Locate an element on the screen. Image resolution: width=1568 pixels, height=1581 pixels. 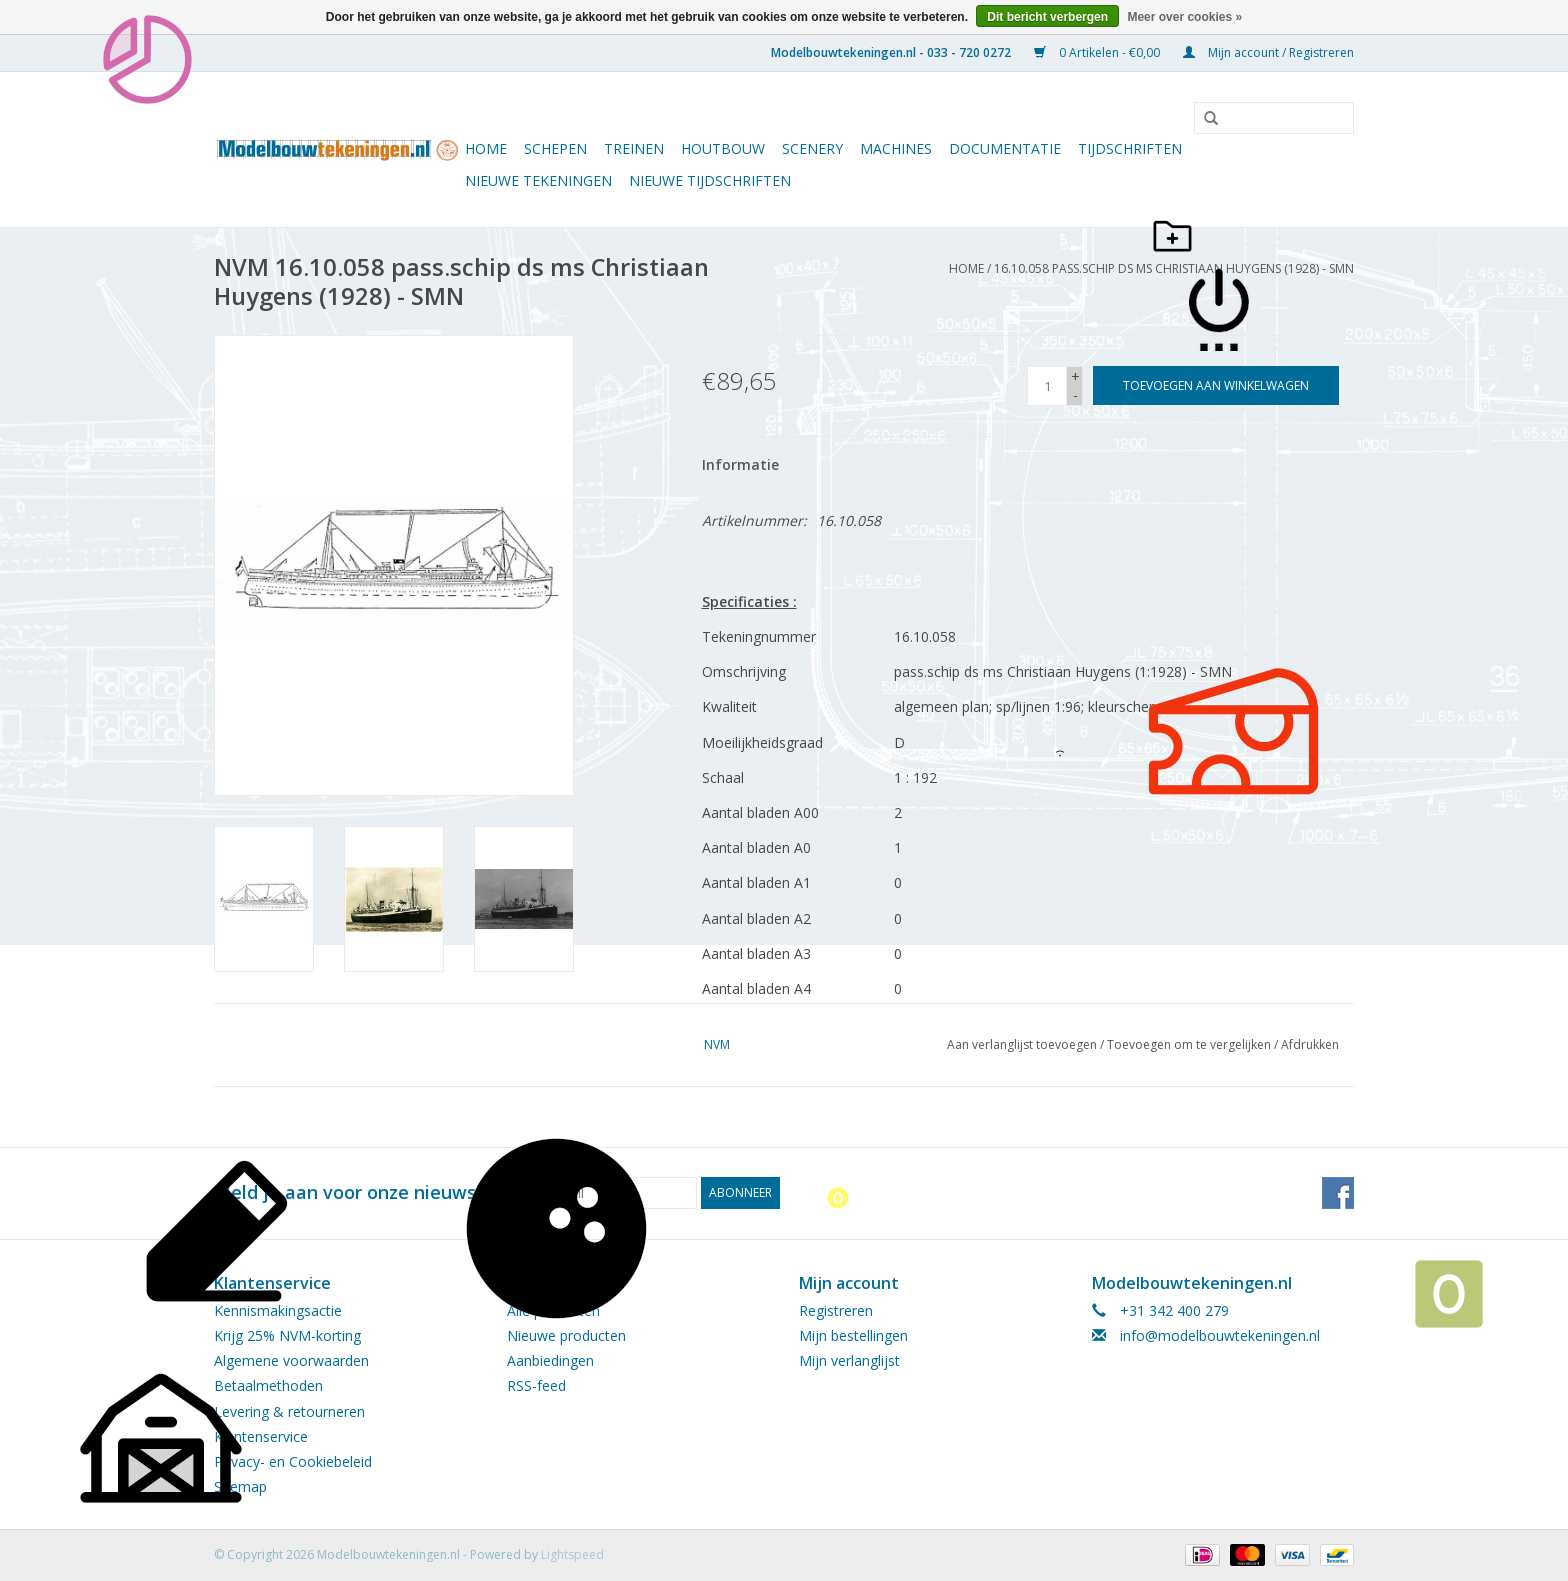
access bowling or sports games is located at coordinates (556, 1228).